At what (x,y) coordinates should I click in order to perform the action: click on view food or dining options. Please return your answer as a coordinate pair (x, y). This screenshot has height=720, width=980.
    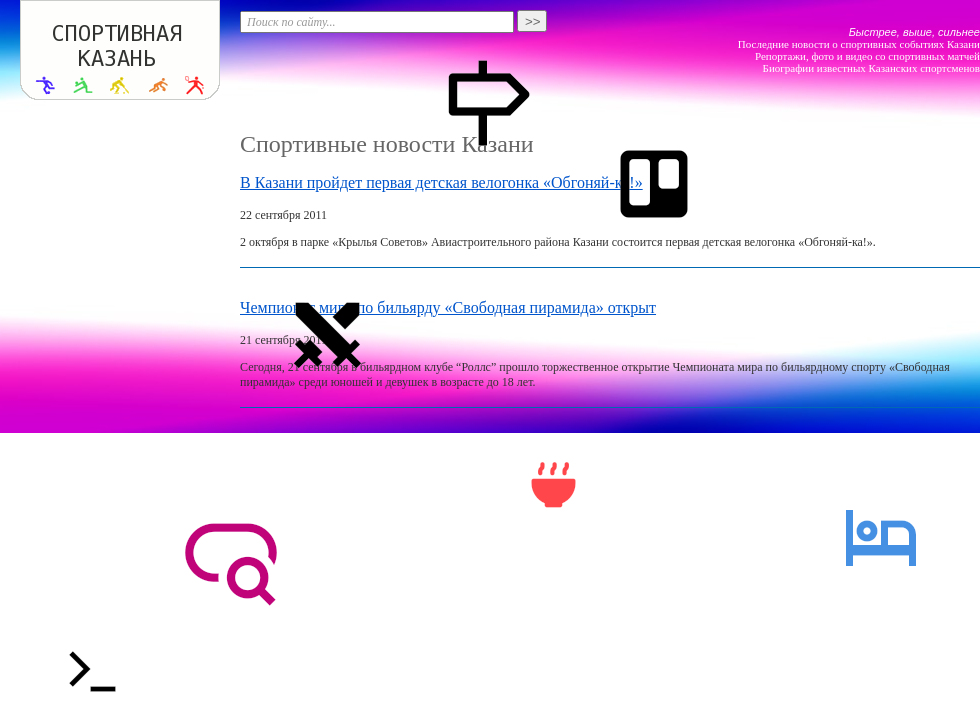
    Looking at the image, I should click on (553, 487).